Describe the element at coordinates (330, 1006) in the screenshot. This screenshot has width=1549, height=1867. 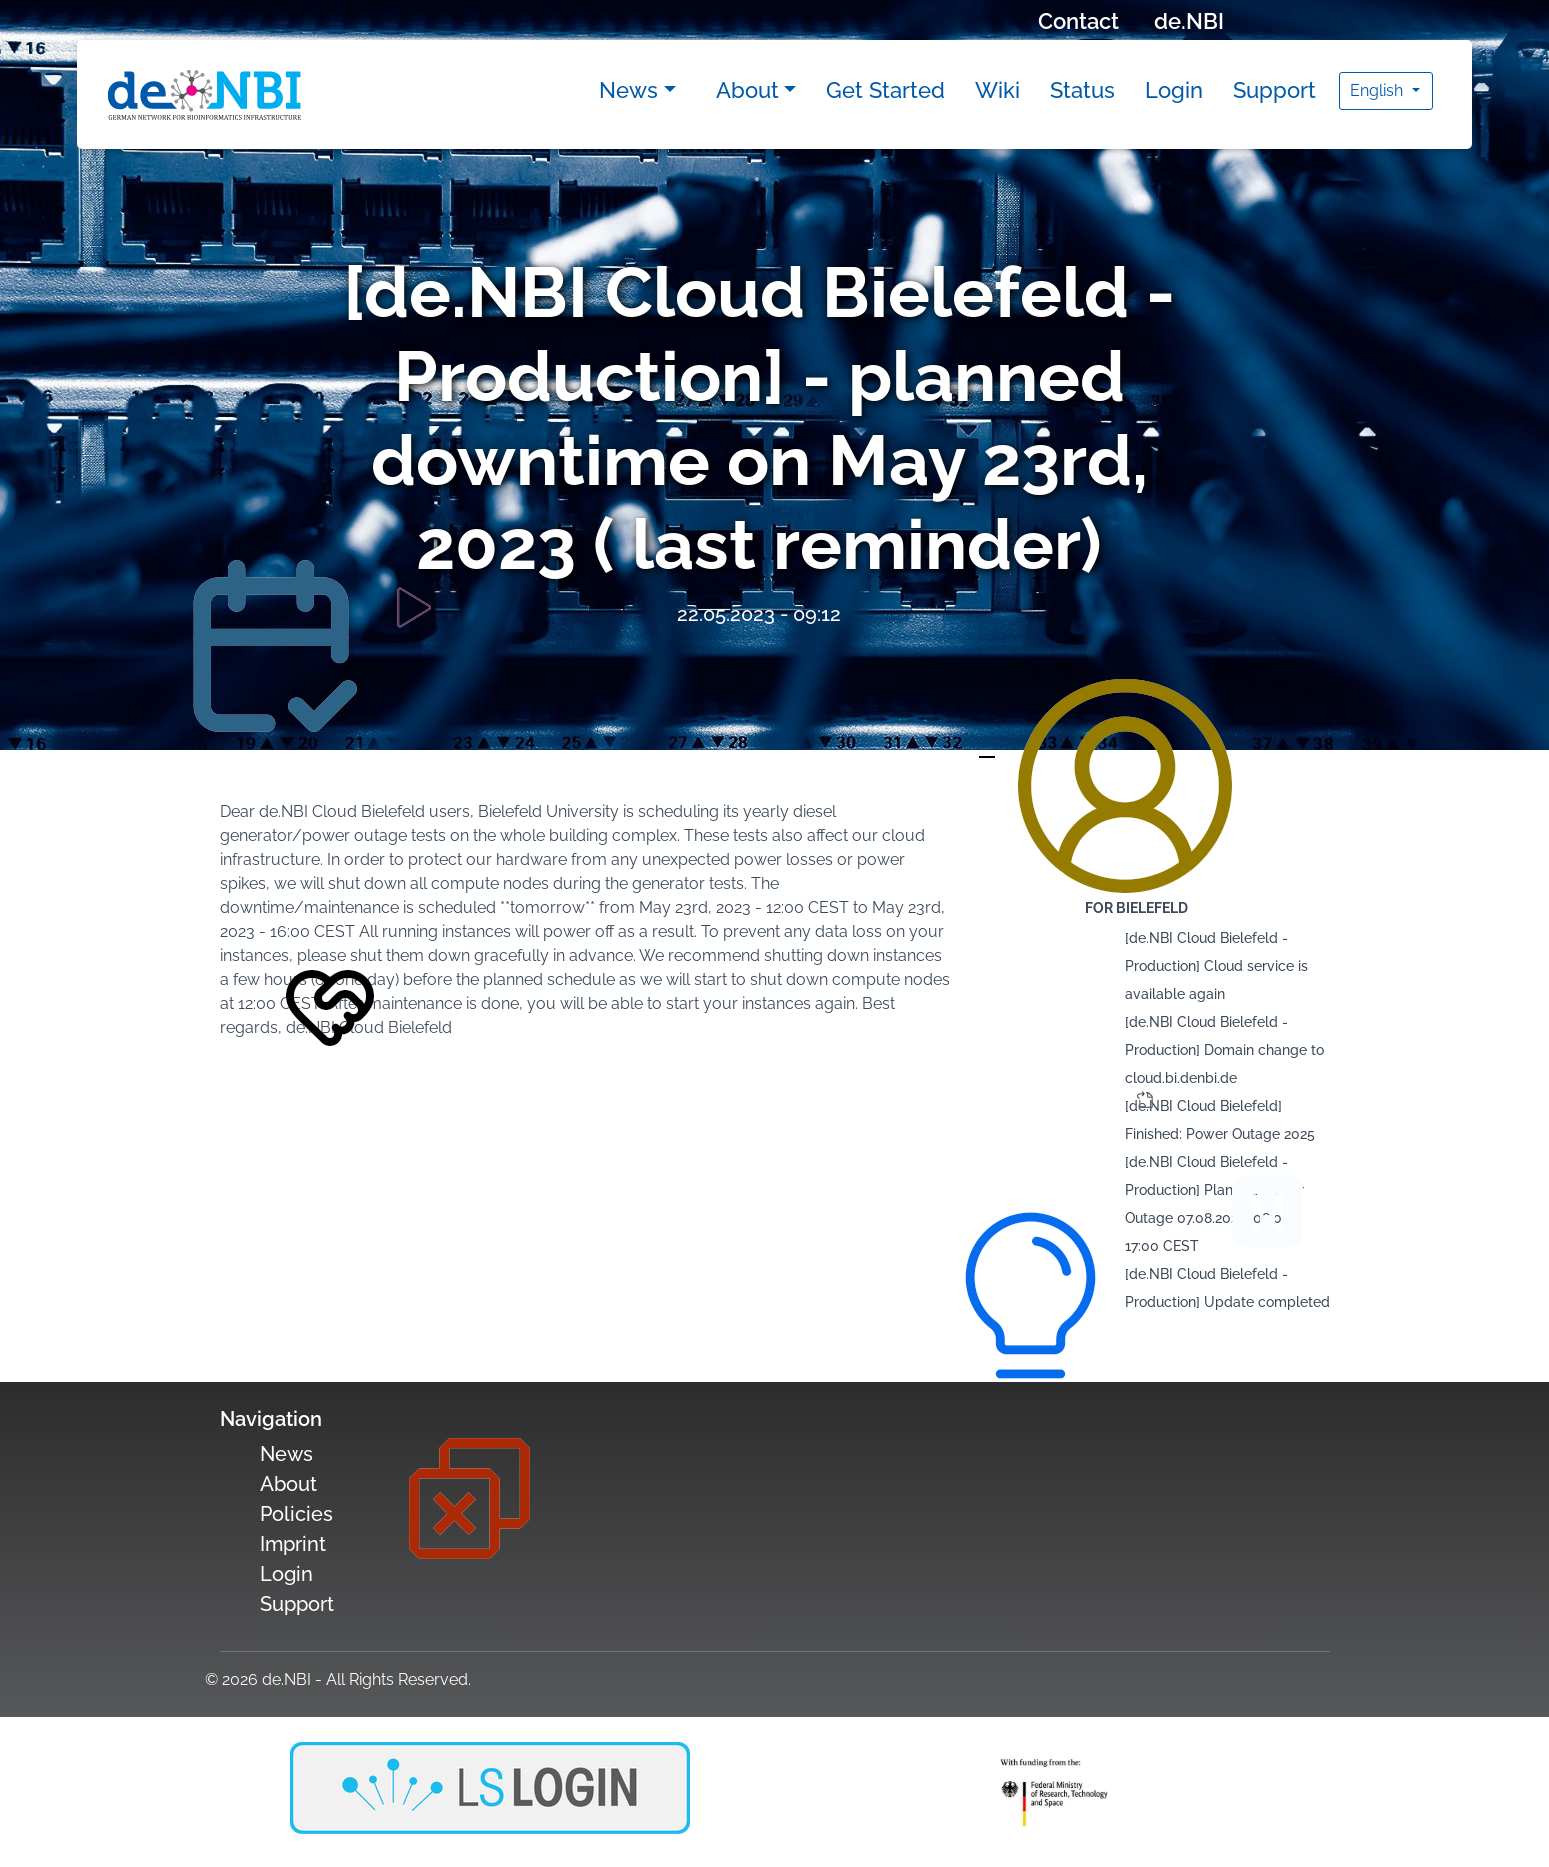
I see `access partnership or collaboration features` at that location.